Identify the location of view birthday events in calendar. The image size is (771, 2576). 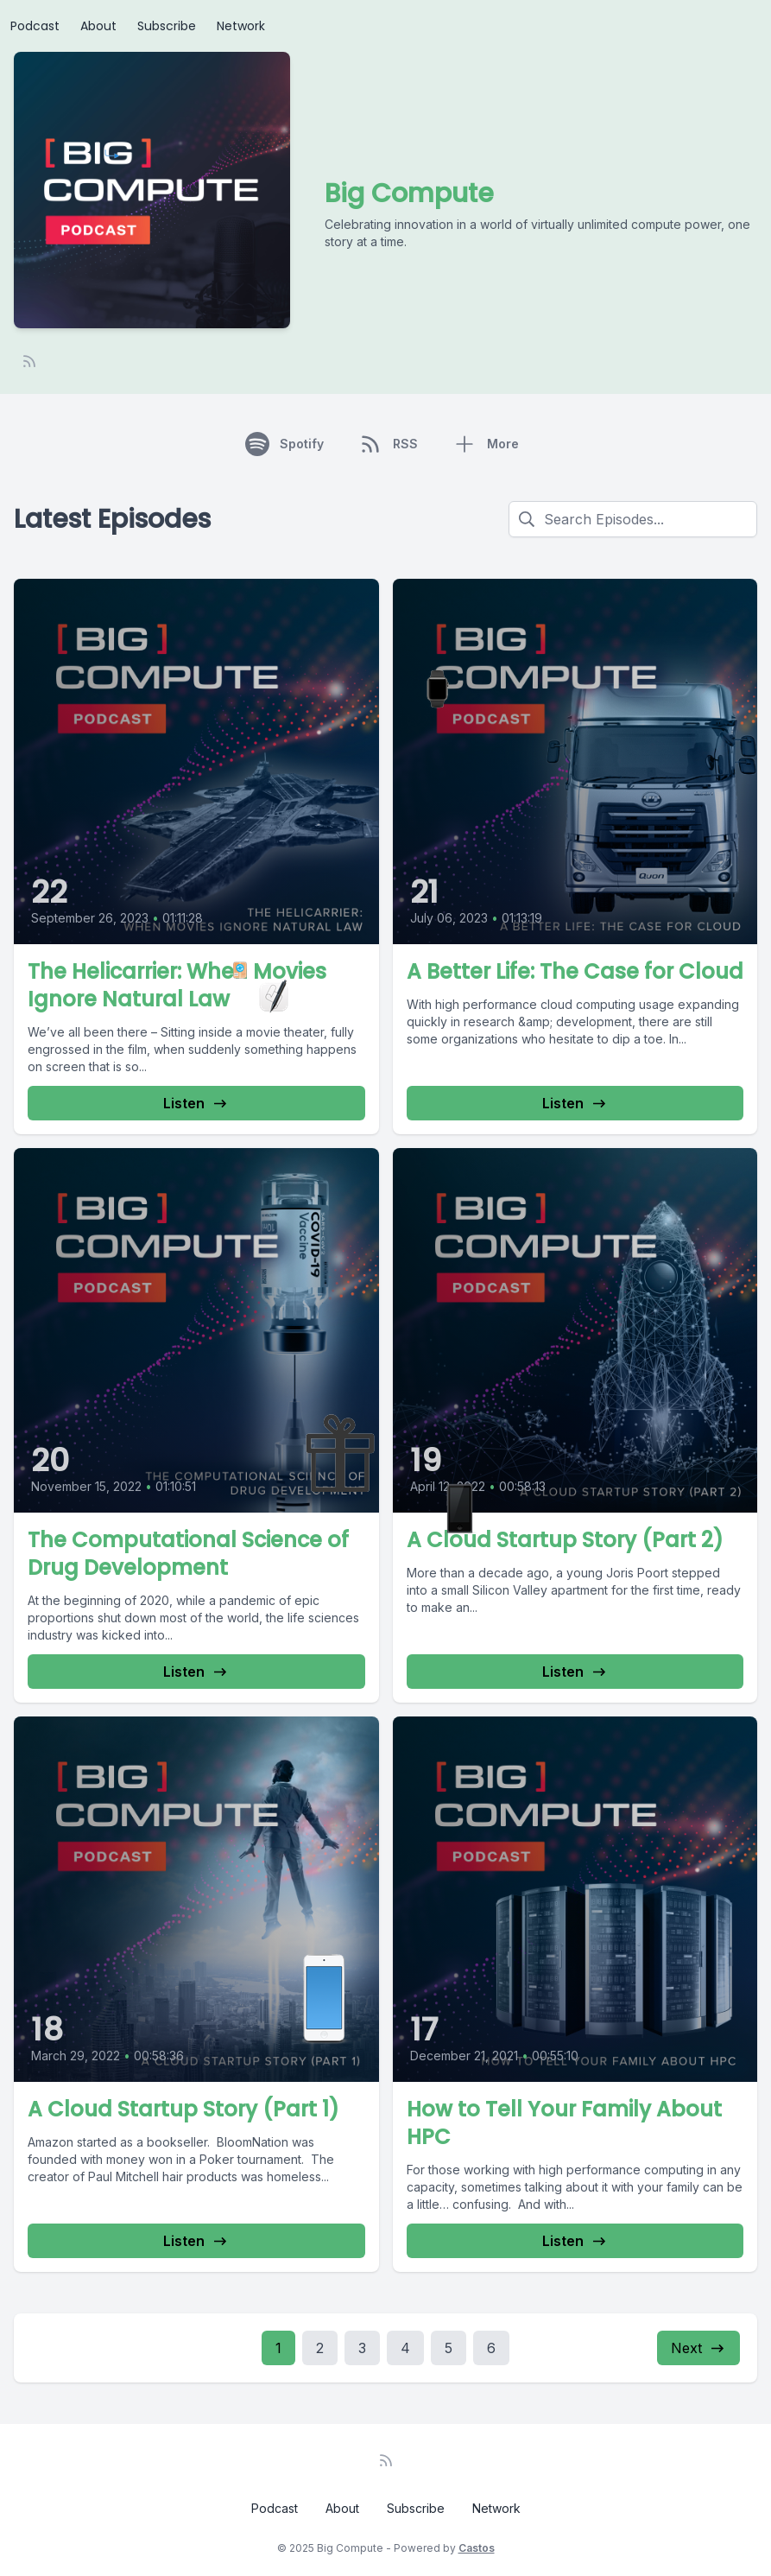
(340, 1453).